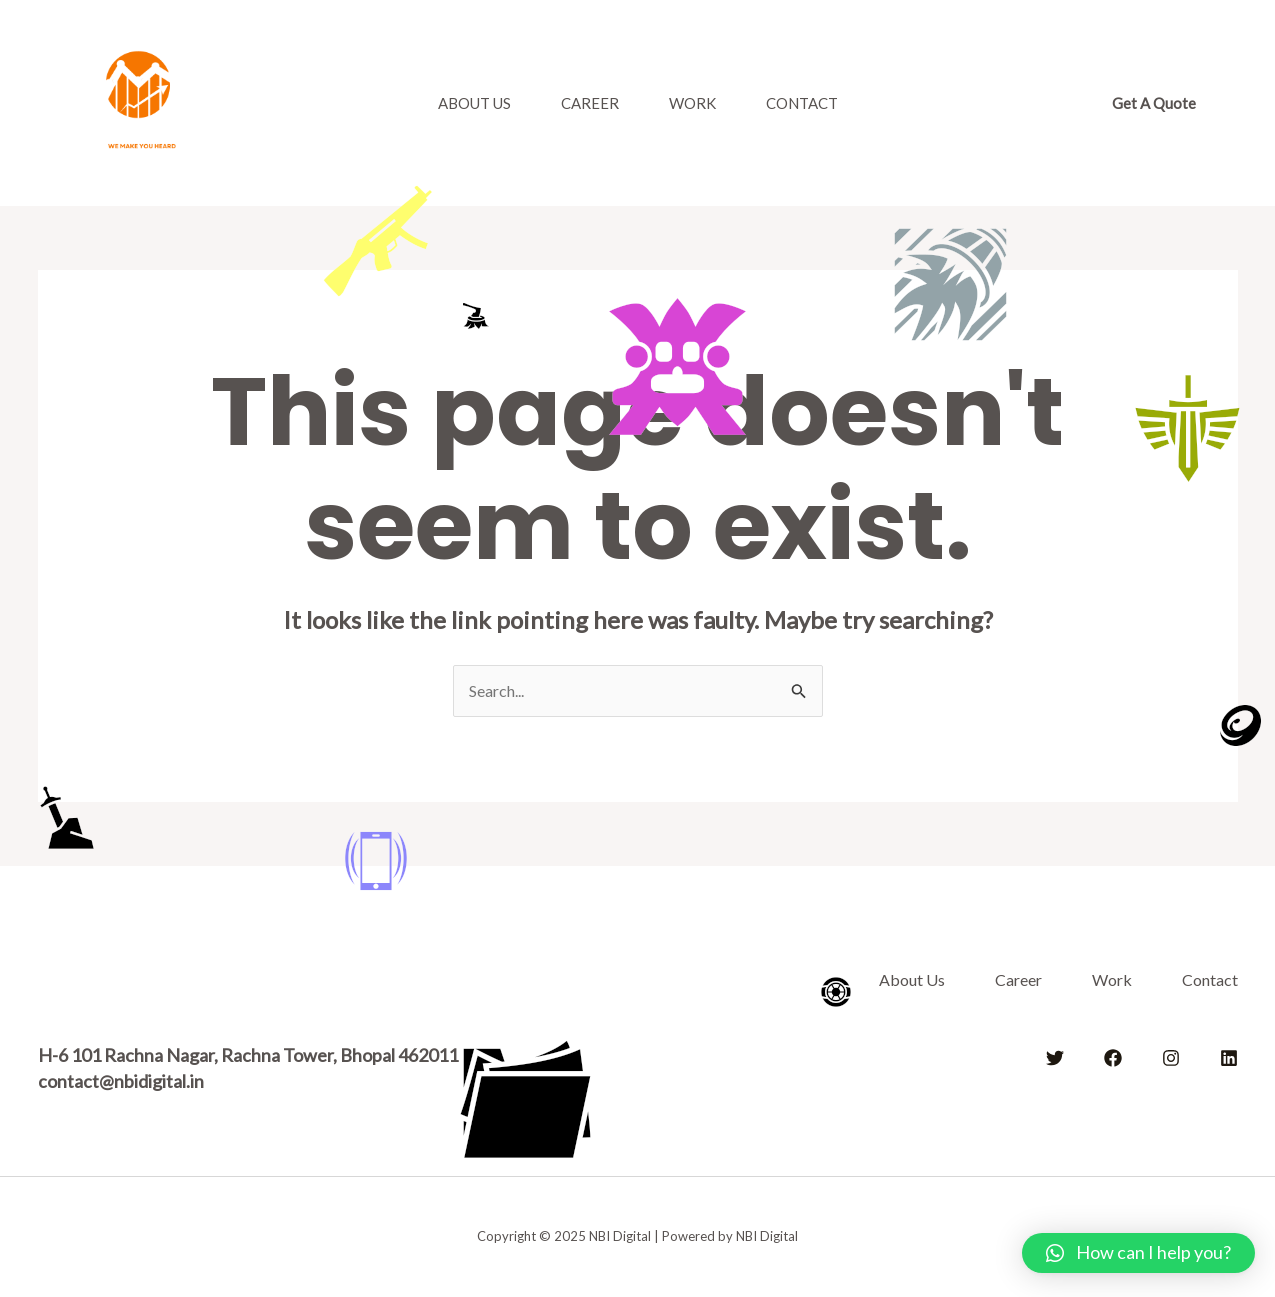 The image size is (1275, 1297). Describe the element at coordinates (950, 284) in the screenshot. I see `activate boost or turbo mode` at that location.